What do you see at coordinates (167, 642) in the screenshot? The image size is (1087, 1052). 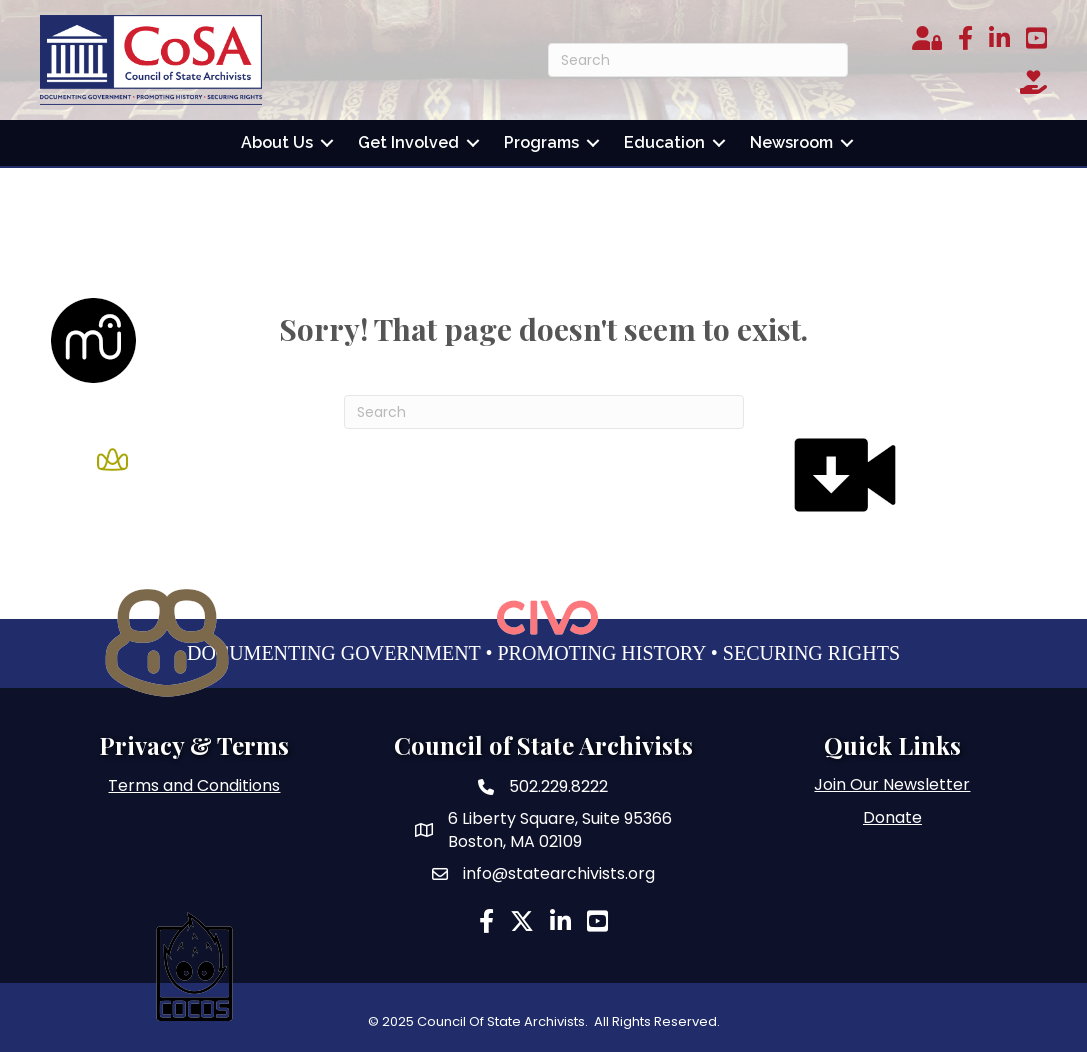 I see `open microsoft copilot ai assistant` at bounding box center [167, 642].